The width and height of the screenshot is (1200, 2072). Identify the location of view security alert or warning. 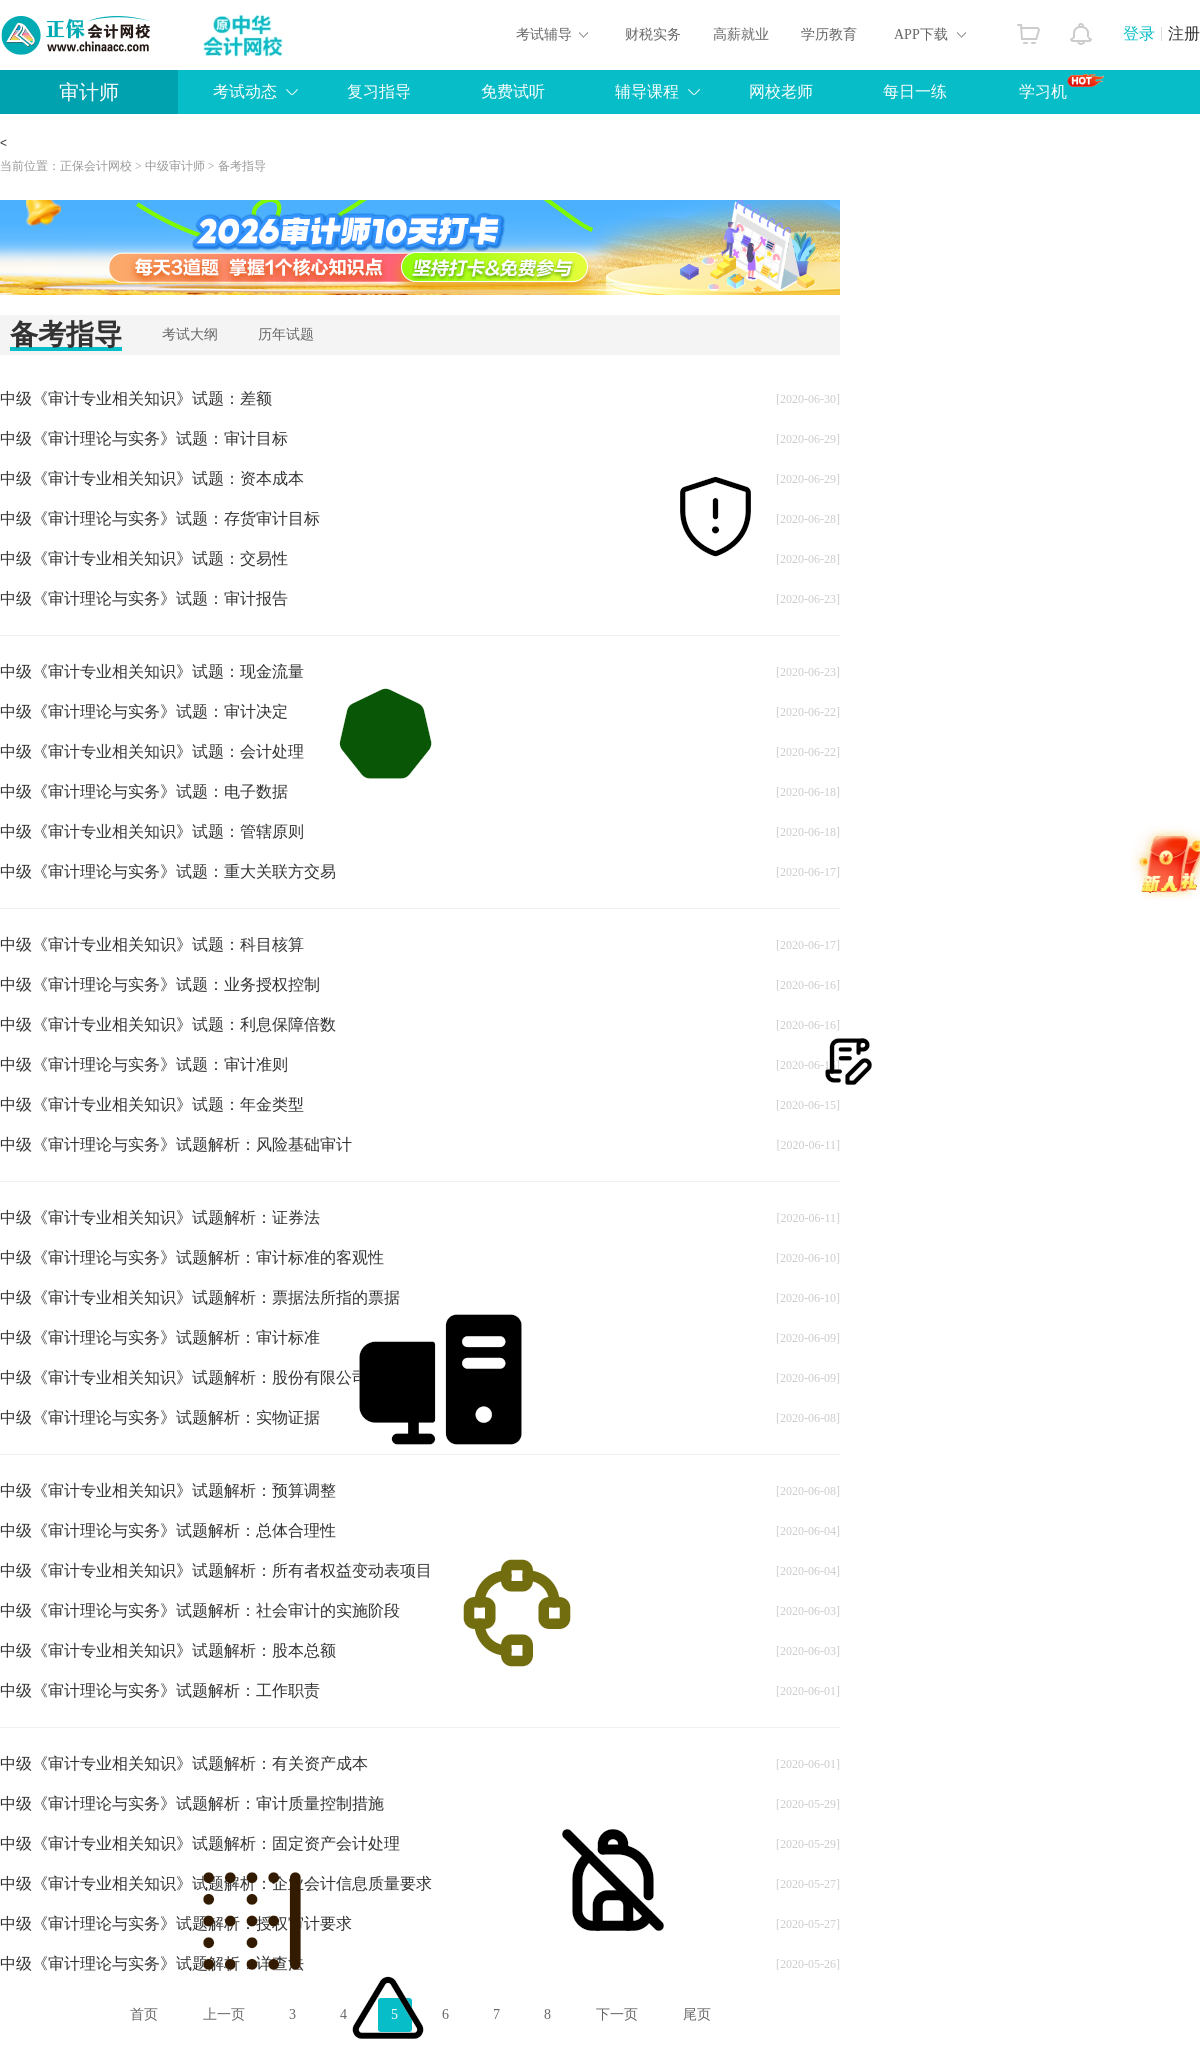
(715, 517).